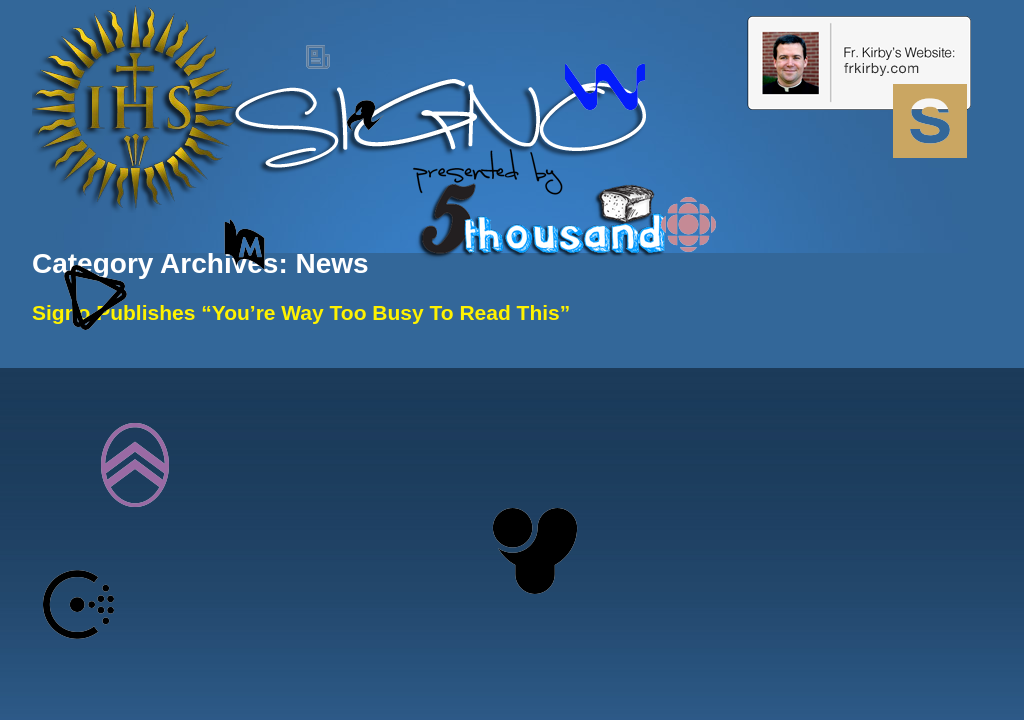 This screenshot has width=1024, height=720. What do you see at coordinates (244, 244) in the screenshot?
I see `access PubMed medical research database` at bounding box center [244, 244].